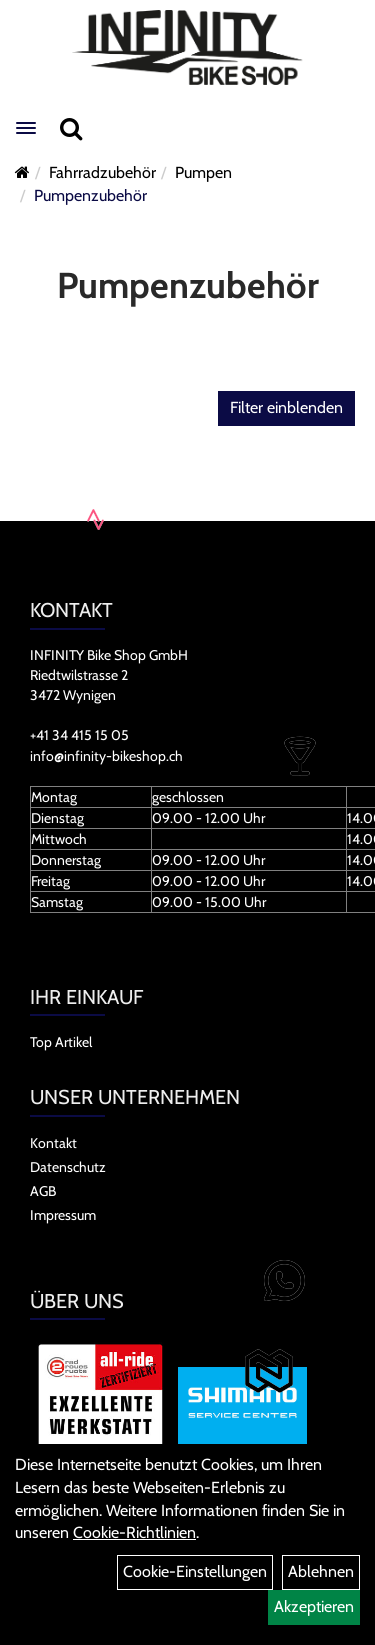 This screenshot has height=1645, width=375. Describe the element at coordinates (95, 519) in the screenshot. I see `connect to strava fitness tracking` at that location.